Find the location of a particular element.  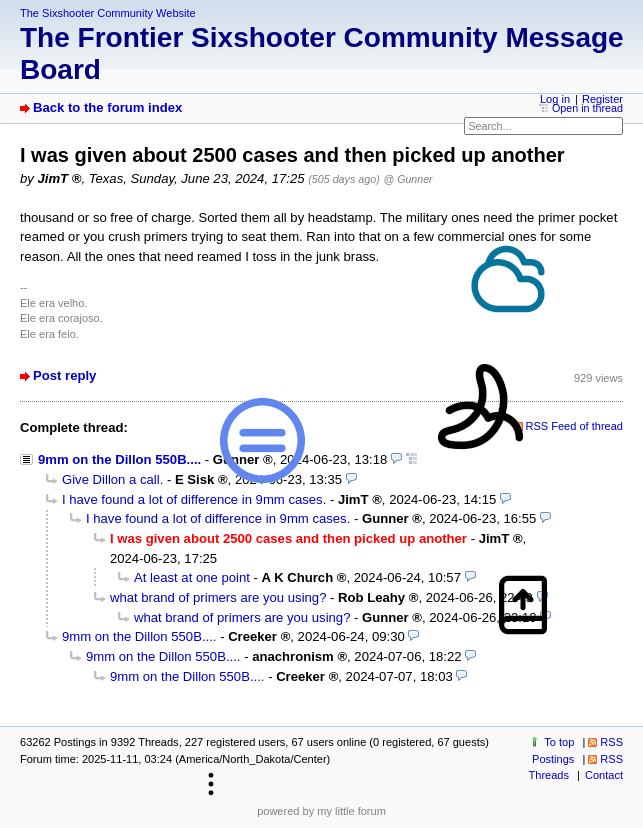

upload a book or document is located at coordinates (523, 605).